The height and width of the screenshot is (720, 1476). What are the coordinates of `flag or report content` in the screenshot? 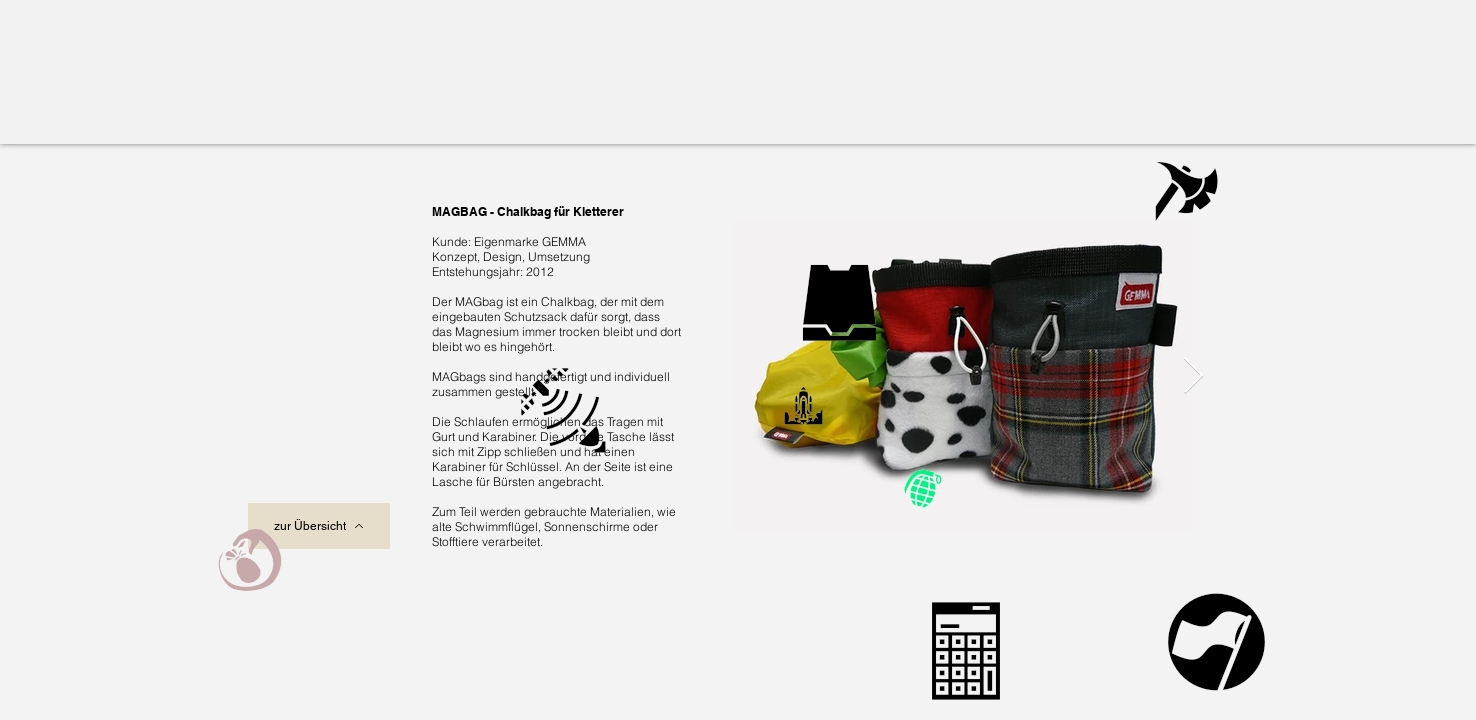 It's located at (1216, 641).